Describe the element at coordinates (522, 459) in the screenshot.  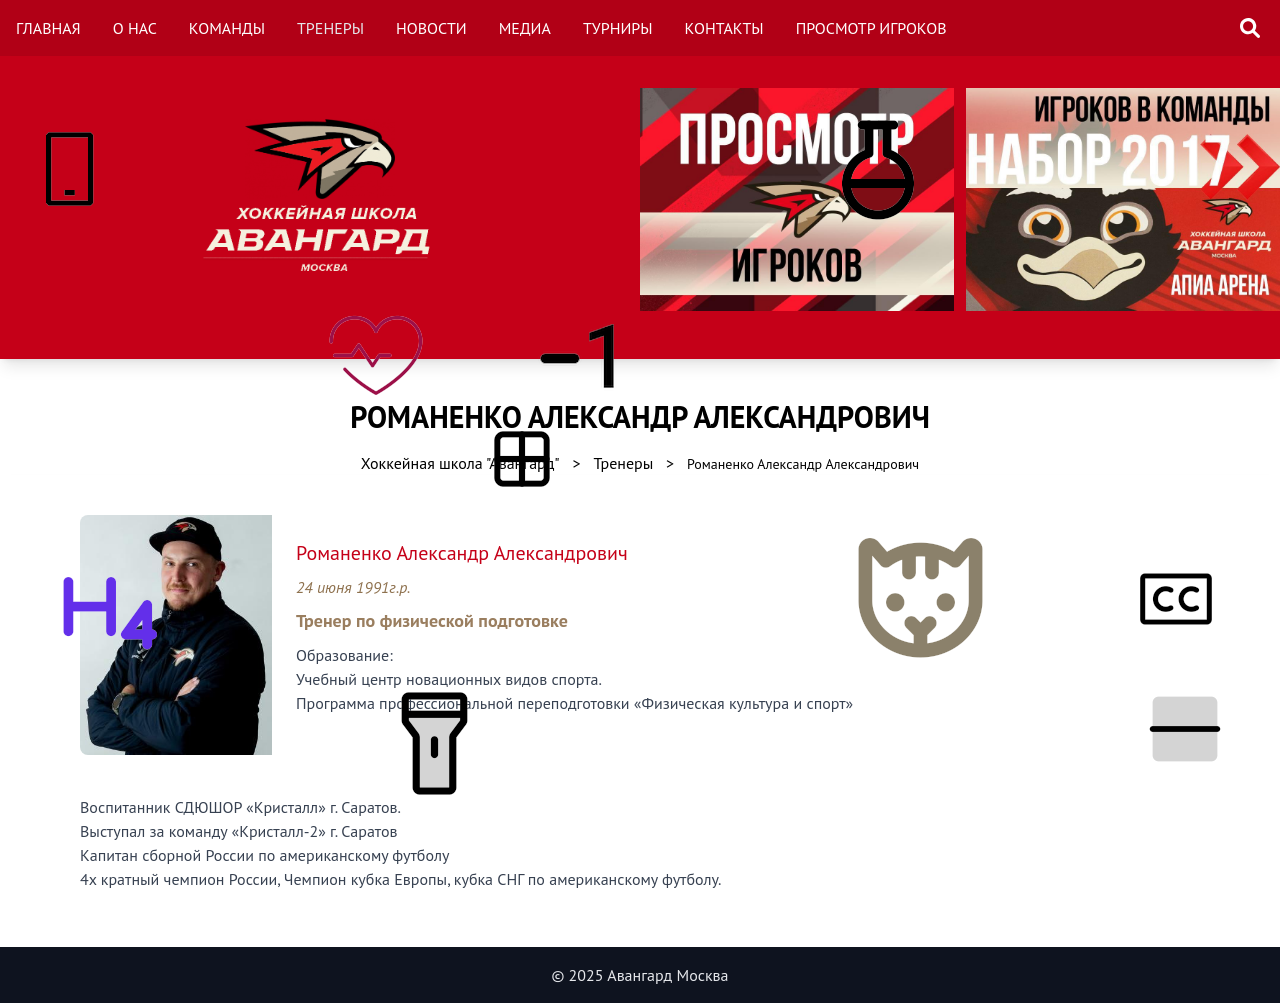
I see `apply borders to all cells in a table or grid` at that location.